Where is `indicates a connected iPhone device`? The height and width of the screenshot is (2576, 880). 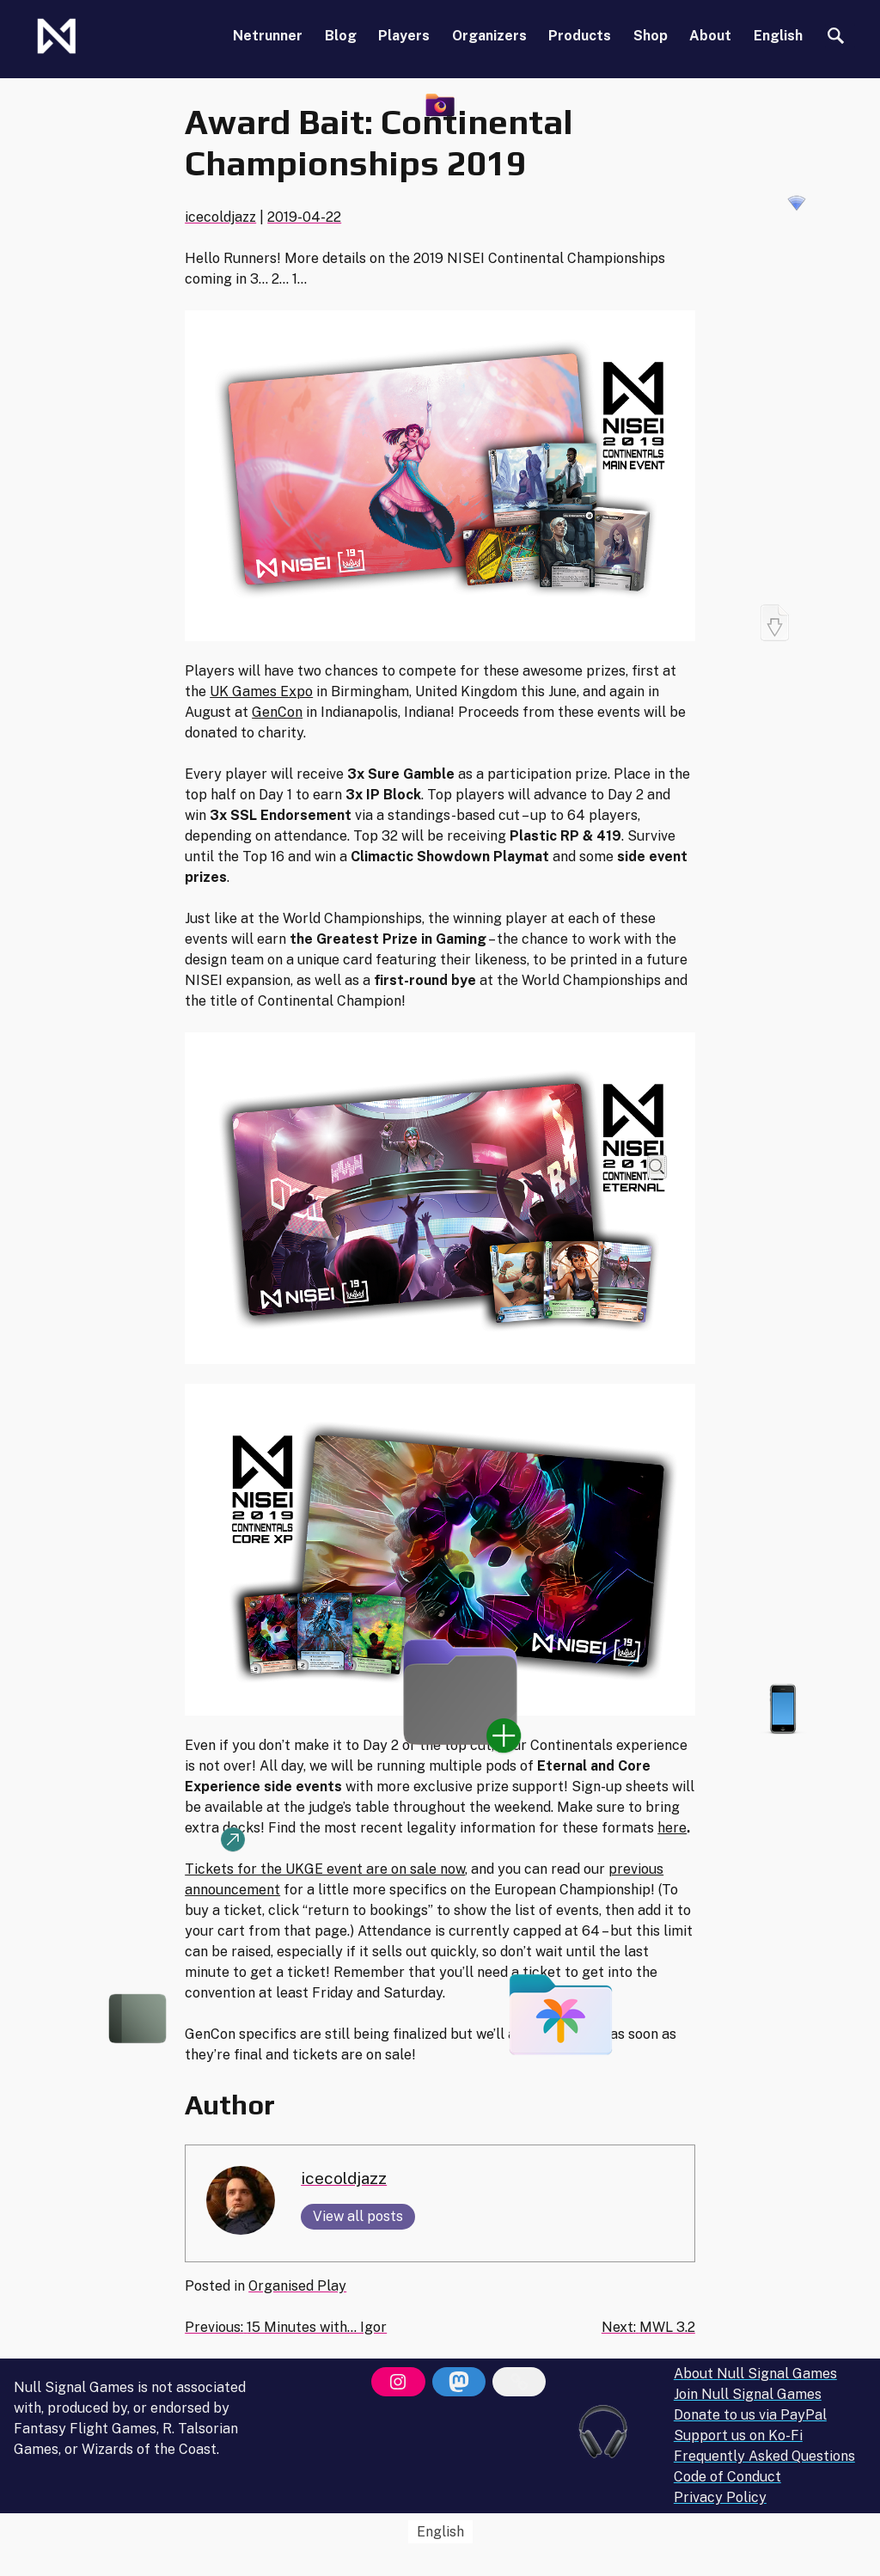
indicates a connected iPhone device is located at coordinates (783, 1709).